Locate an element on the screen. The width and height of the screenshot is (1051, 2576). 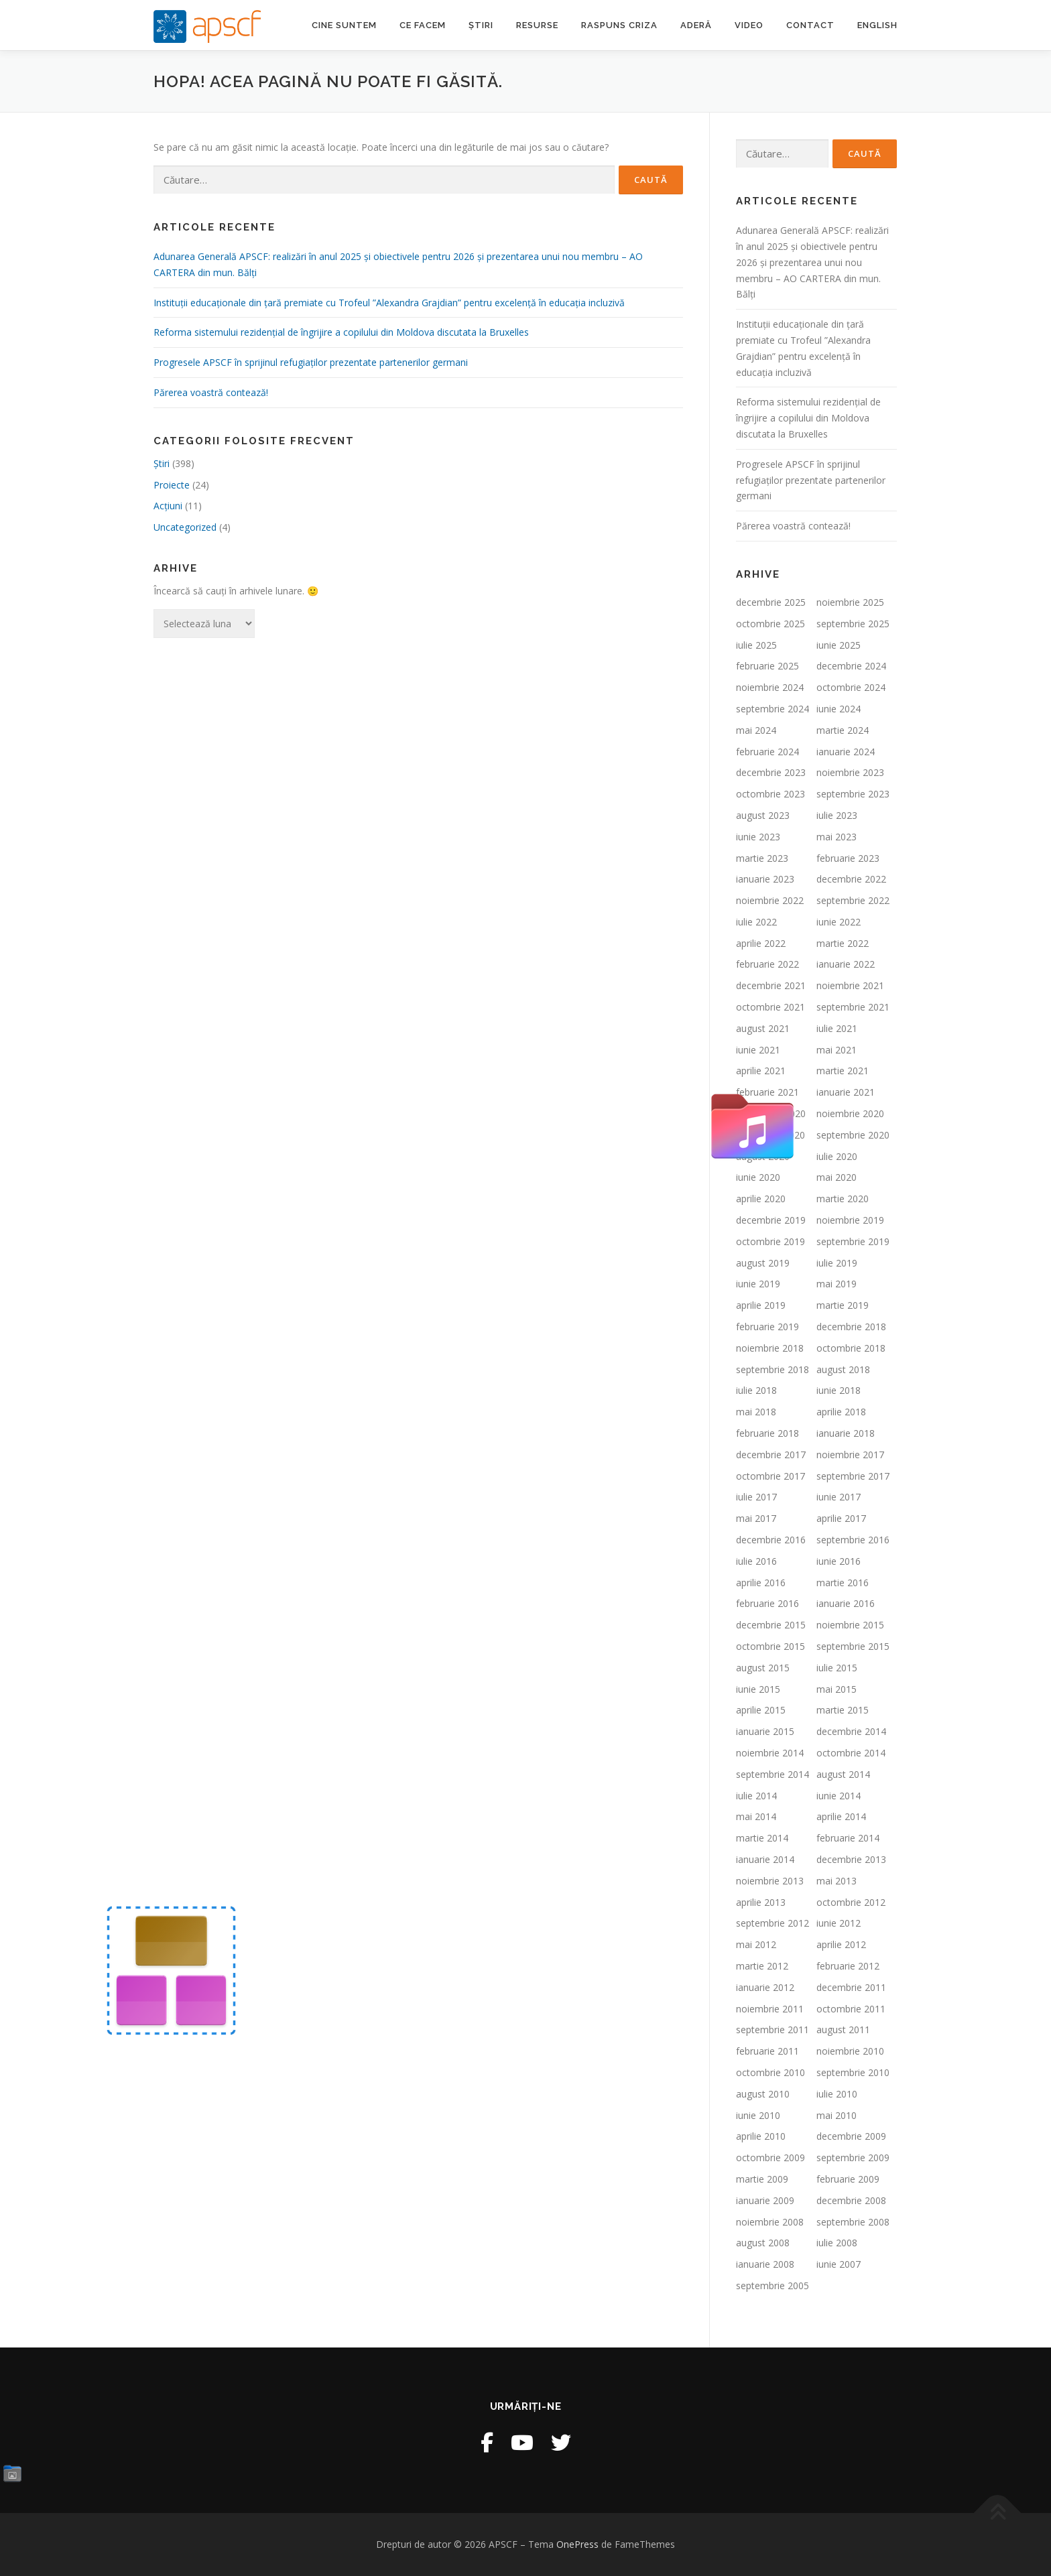
open your pictures folder is located at coordinates (12, 2473).